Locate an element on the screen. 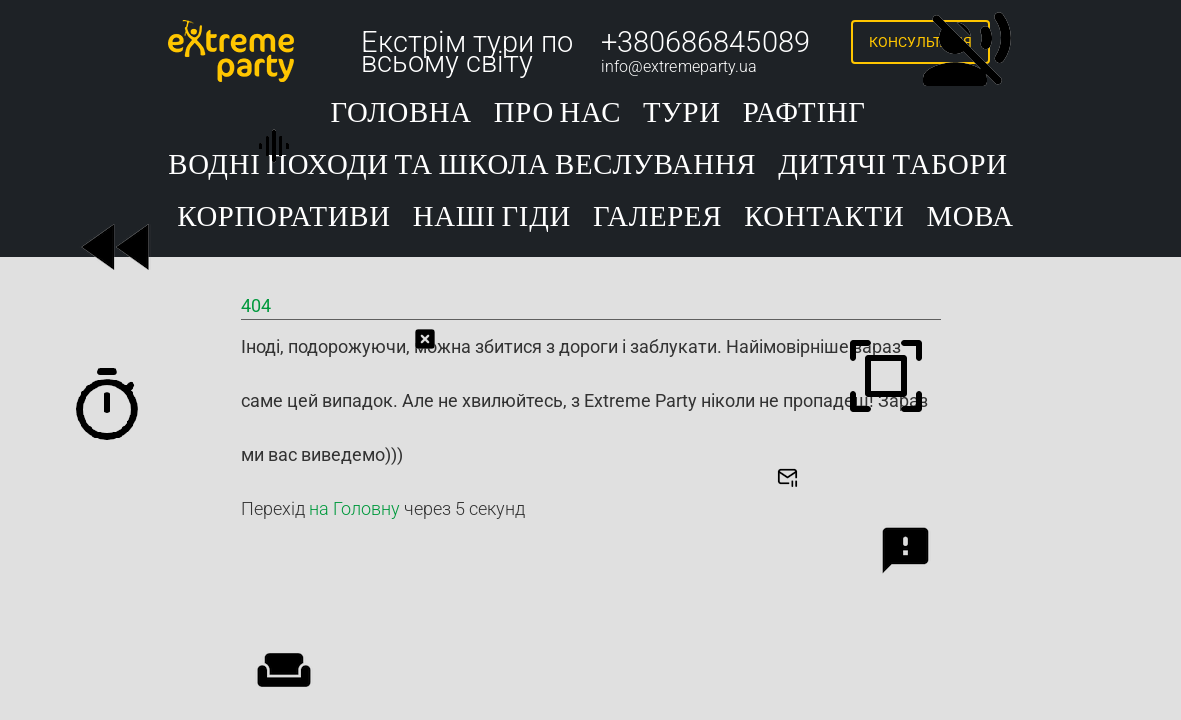 The image size is (1181, 720). scan a QR code or barcode is located at coordinates (886, 376).